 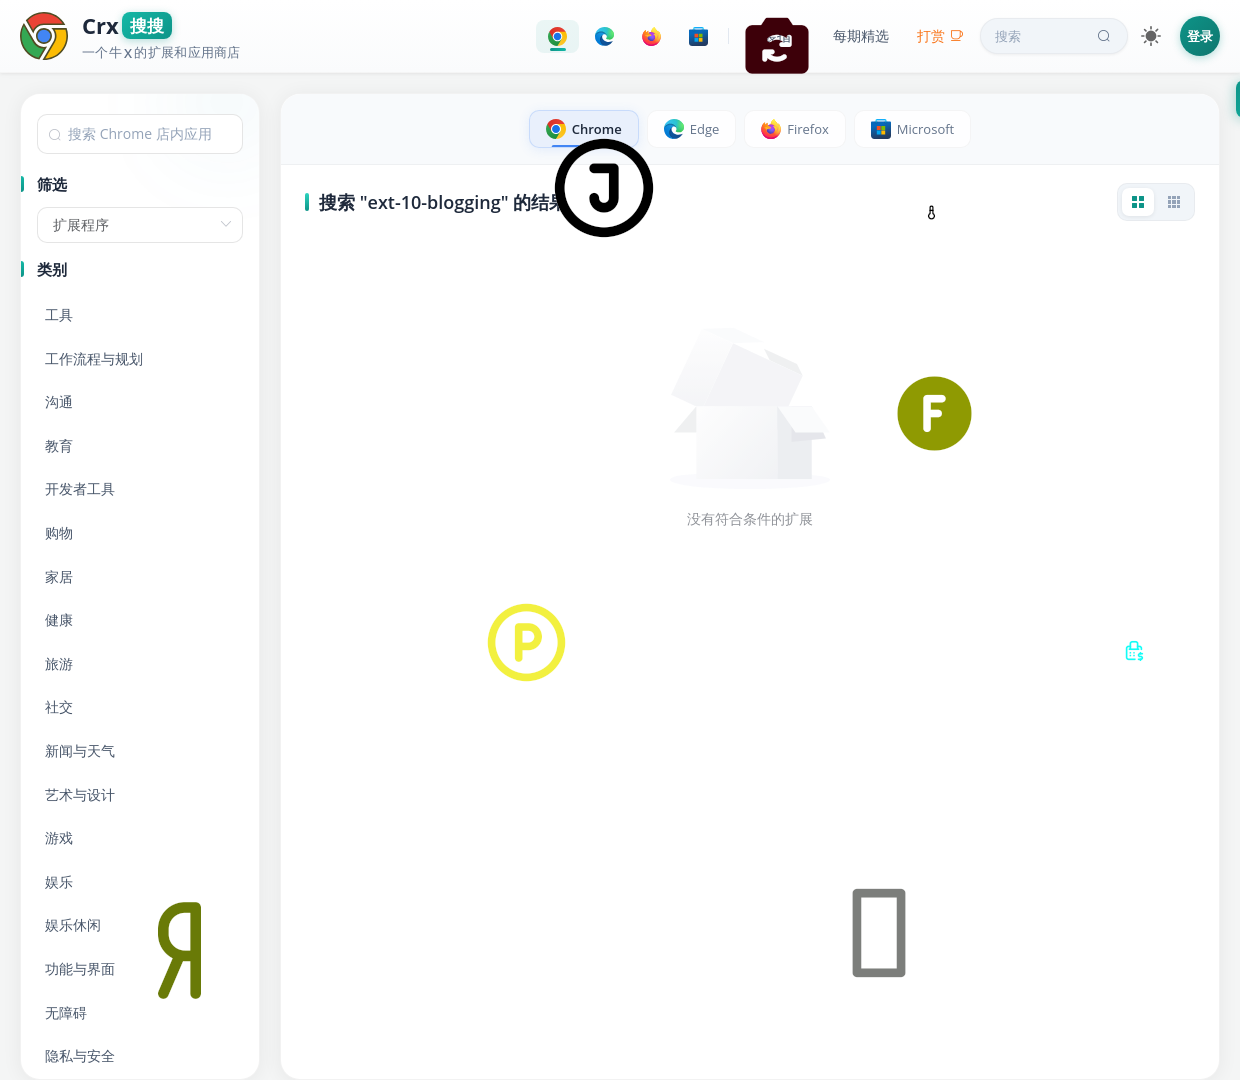 I want to click on view current temperature reading, so click(x=931, y=212).